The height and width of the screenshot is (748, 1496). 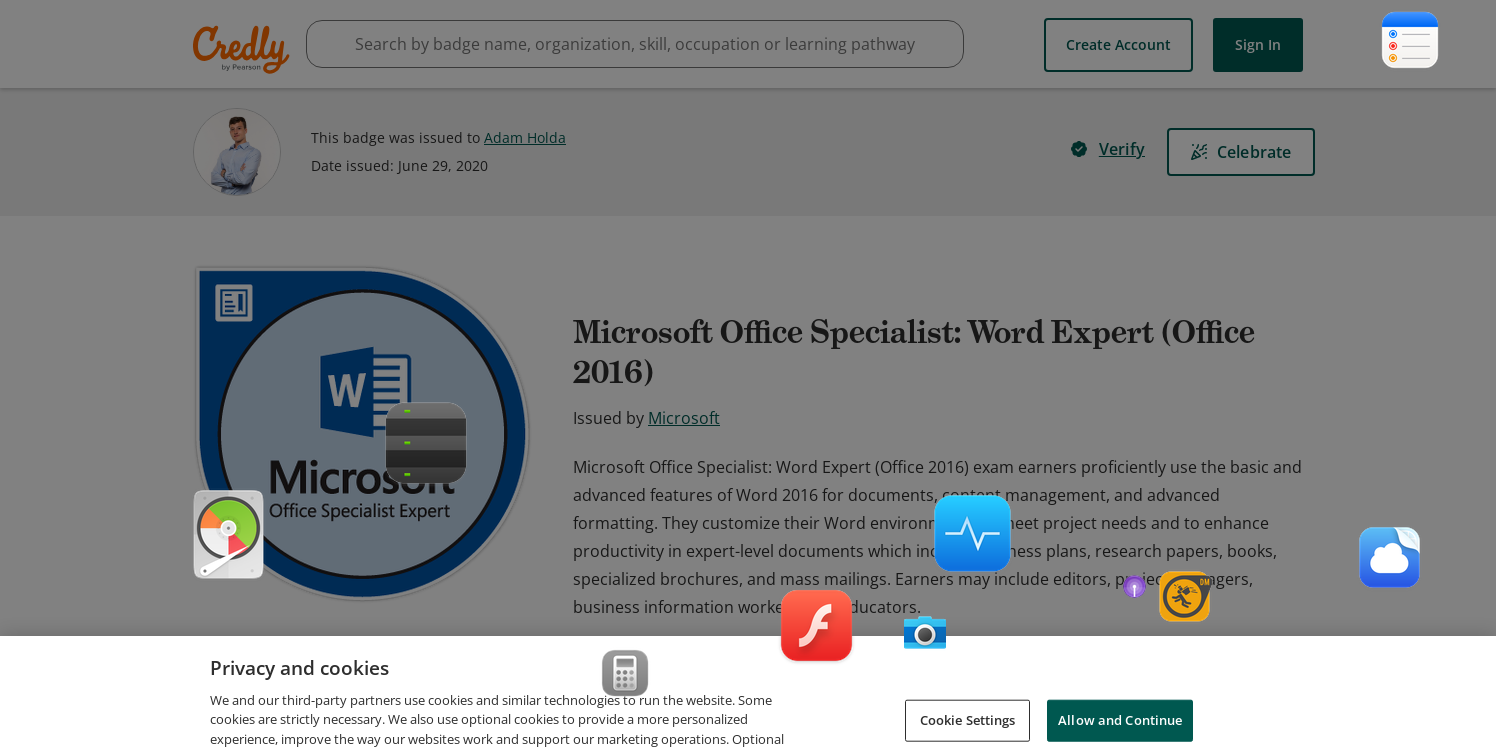 I want to click on open the basket notes or list-taking app, so click(x=1410, y=40).